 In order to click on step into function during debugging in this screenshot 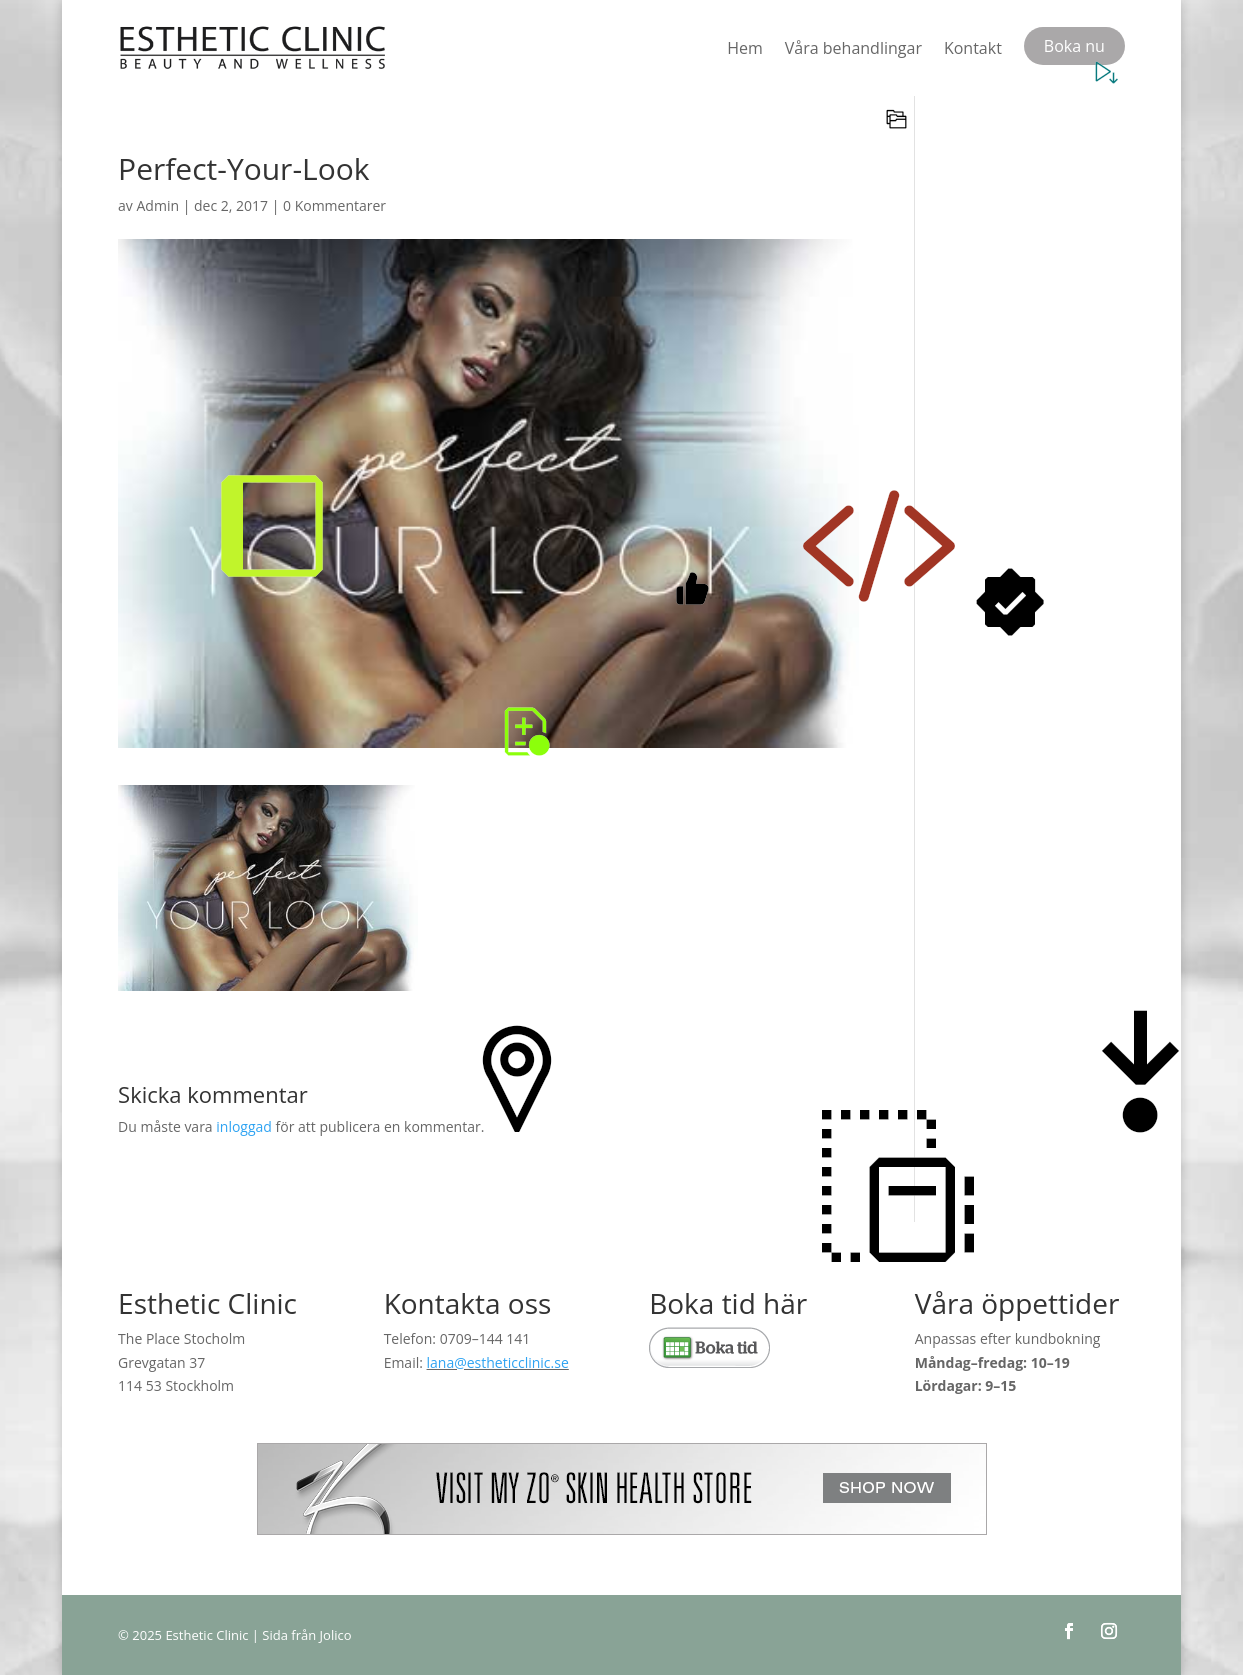, I will do `click(1140, 1071)`.